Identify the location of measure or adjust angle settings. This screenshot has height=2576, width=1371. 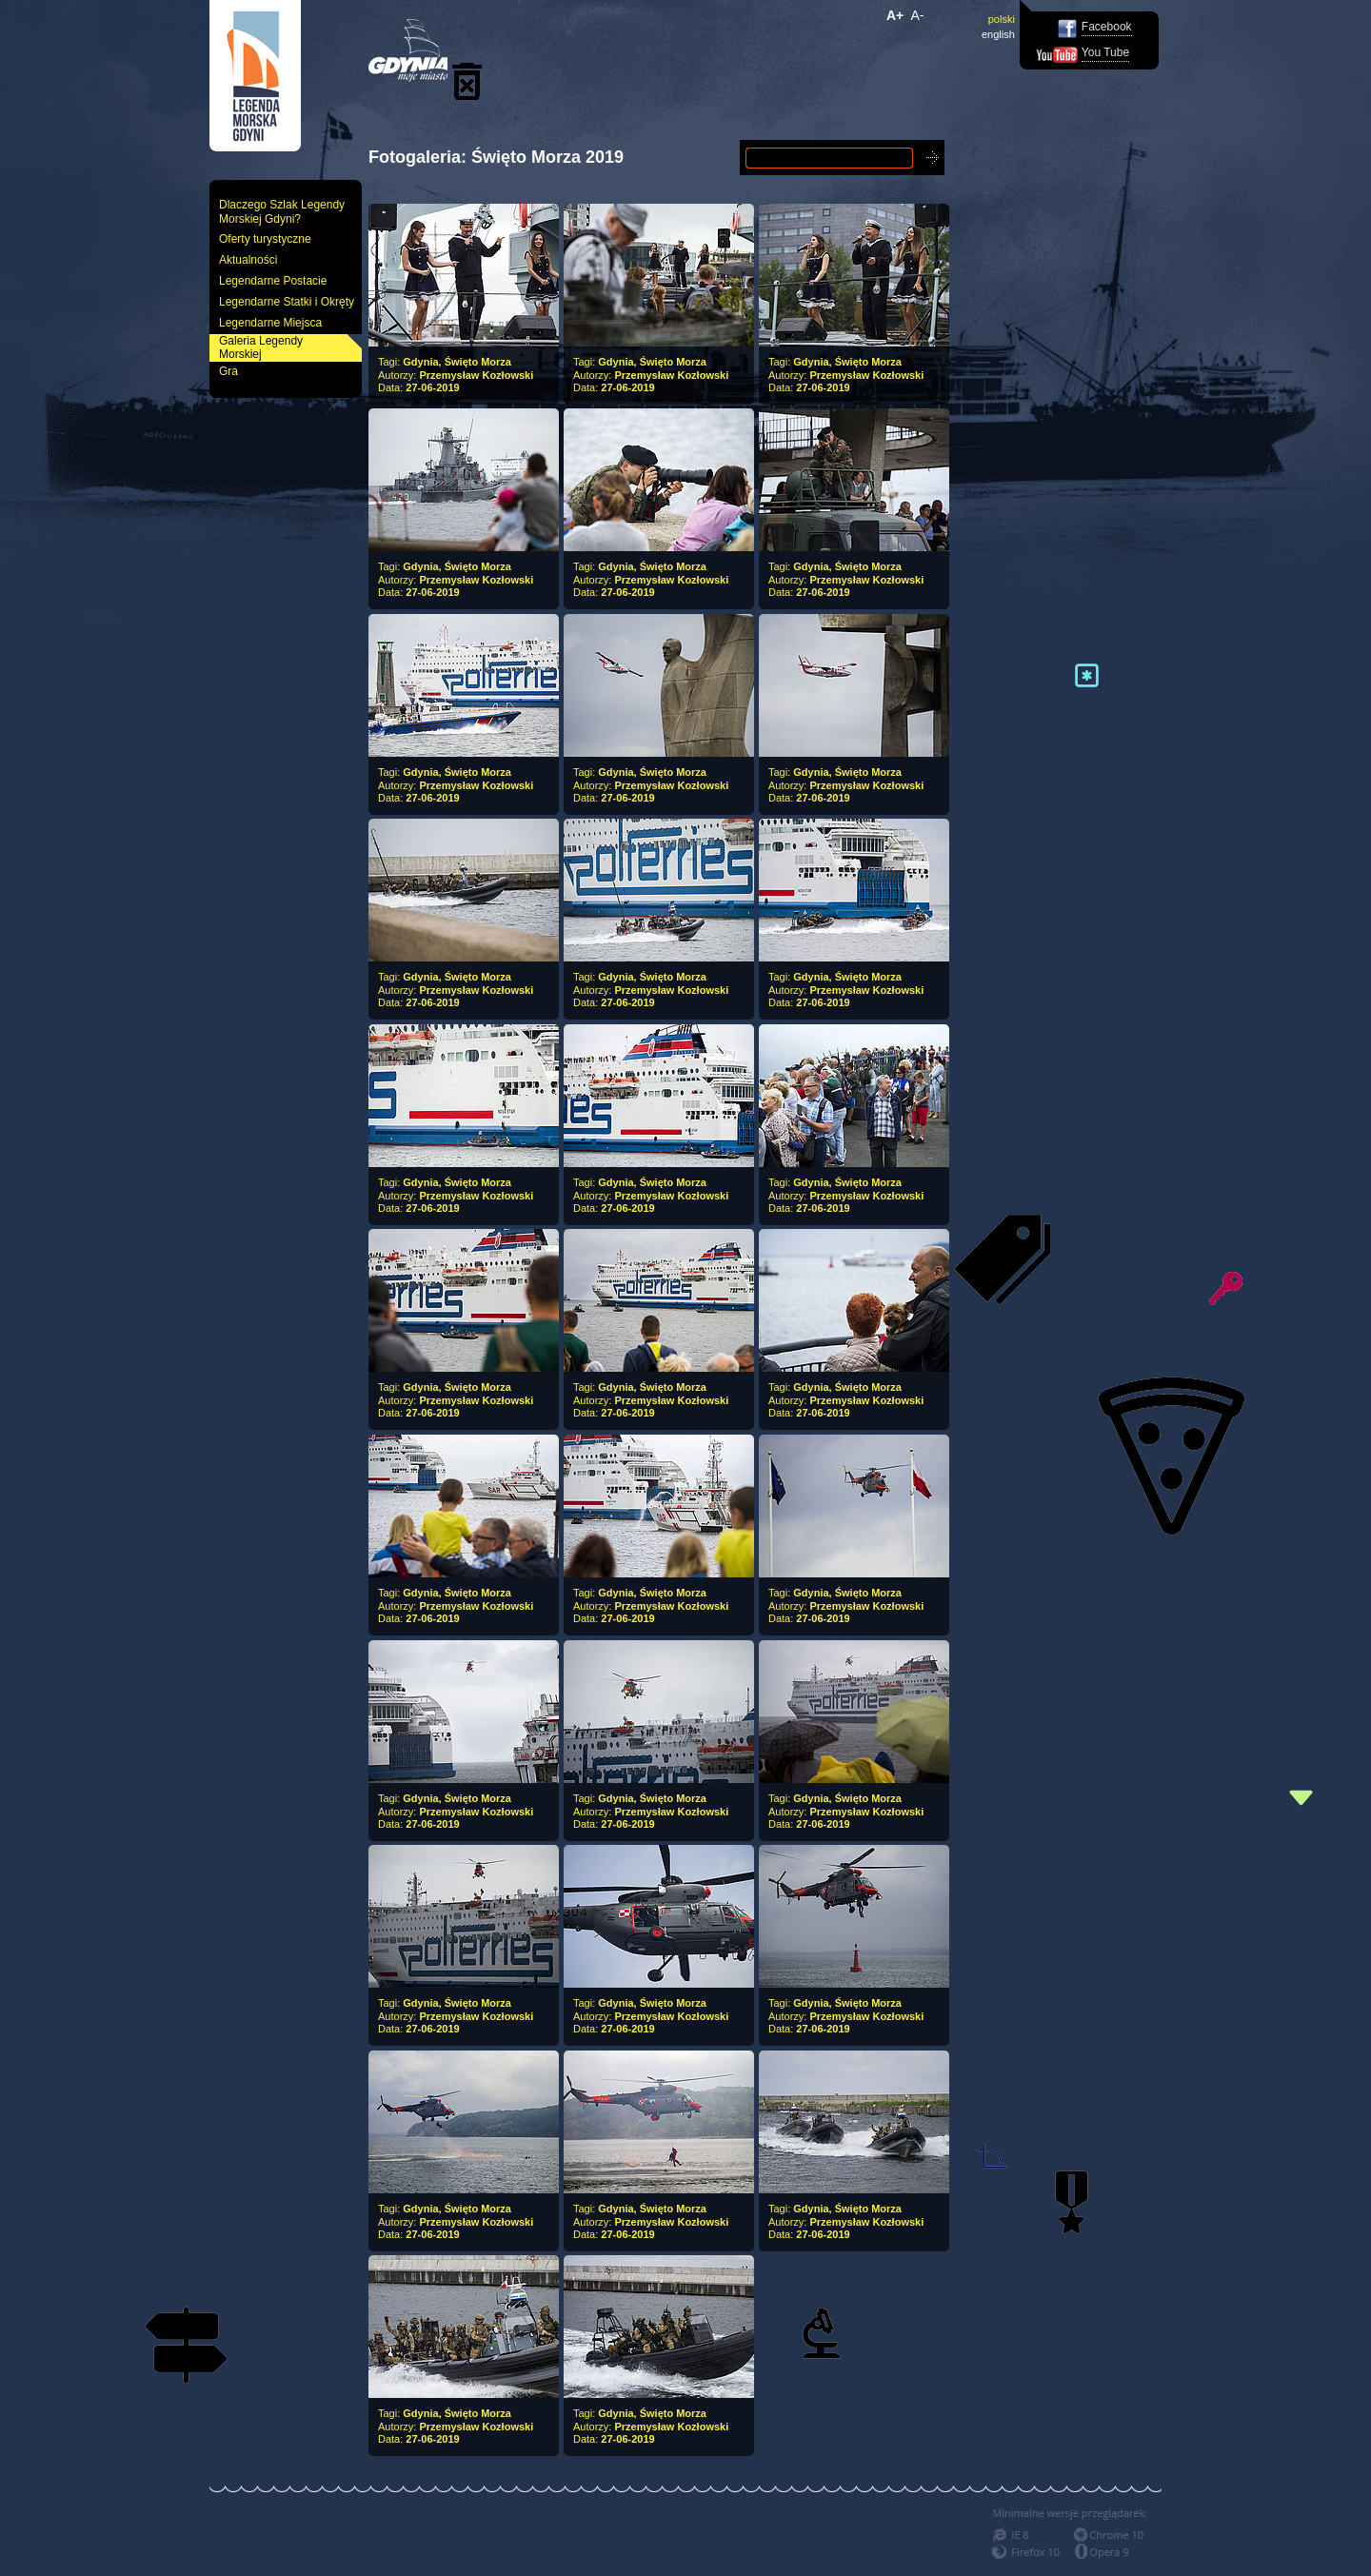
(991, 2157).